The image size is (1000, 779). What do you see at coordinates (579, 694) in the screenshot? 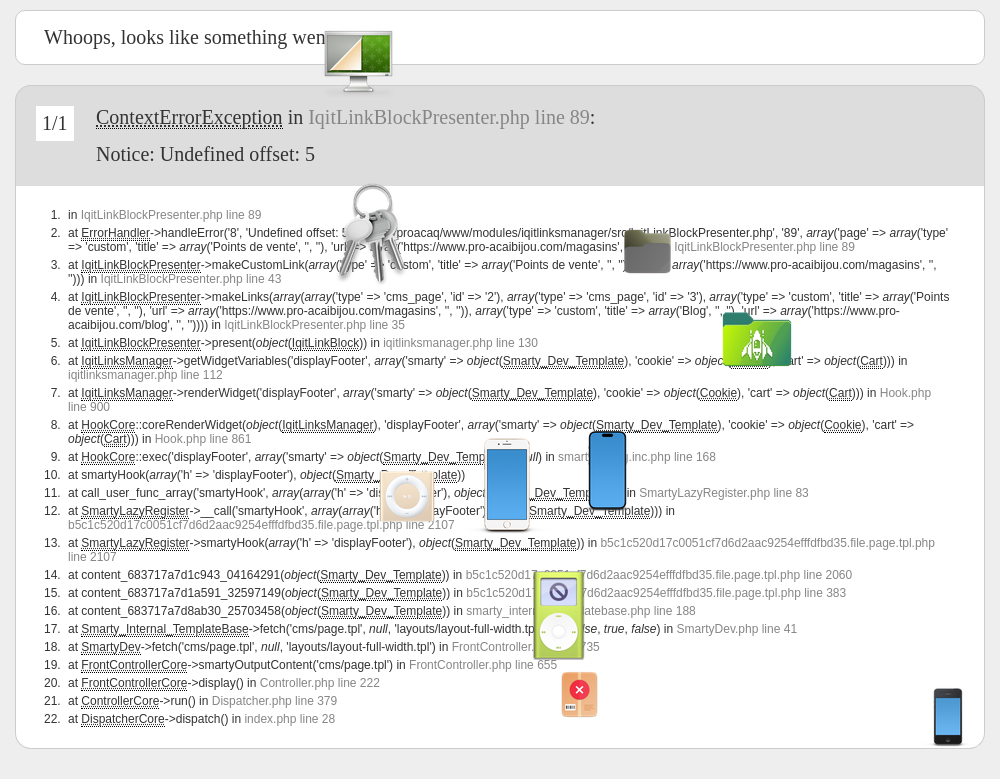
I see `indicates a package scheduled for removal` at bounding box center [579, 694].